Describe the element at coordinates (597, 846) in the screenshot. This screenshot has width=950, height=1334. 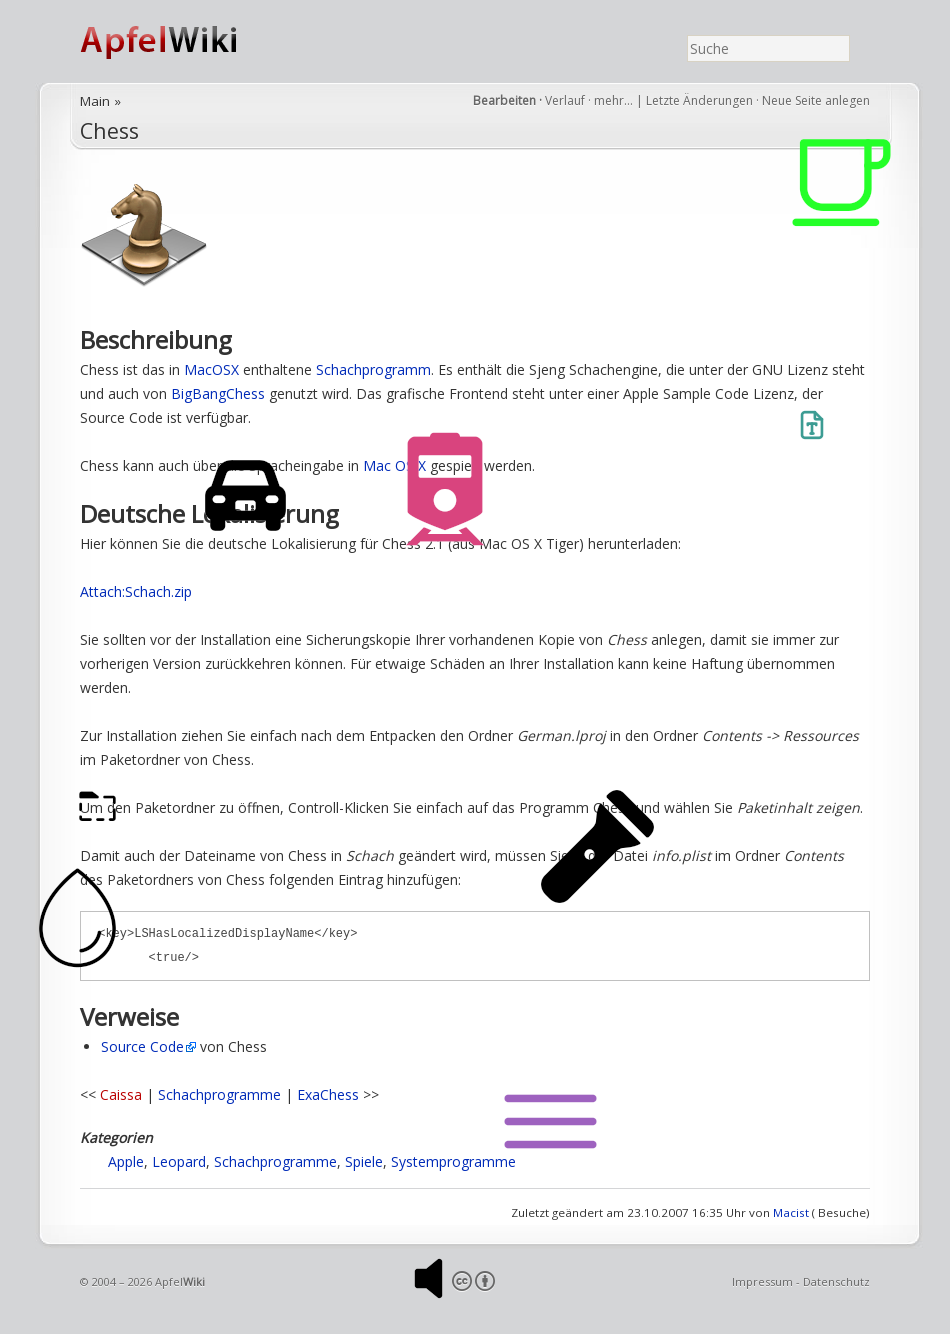
I see `turn on device flashlight` at that location.